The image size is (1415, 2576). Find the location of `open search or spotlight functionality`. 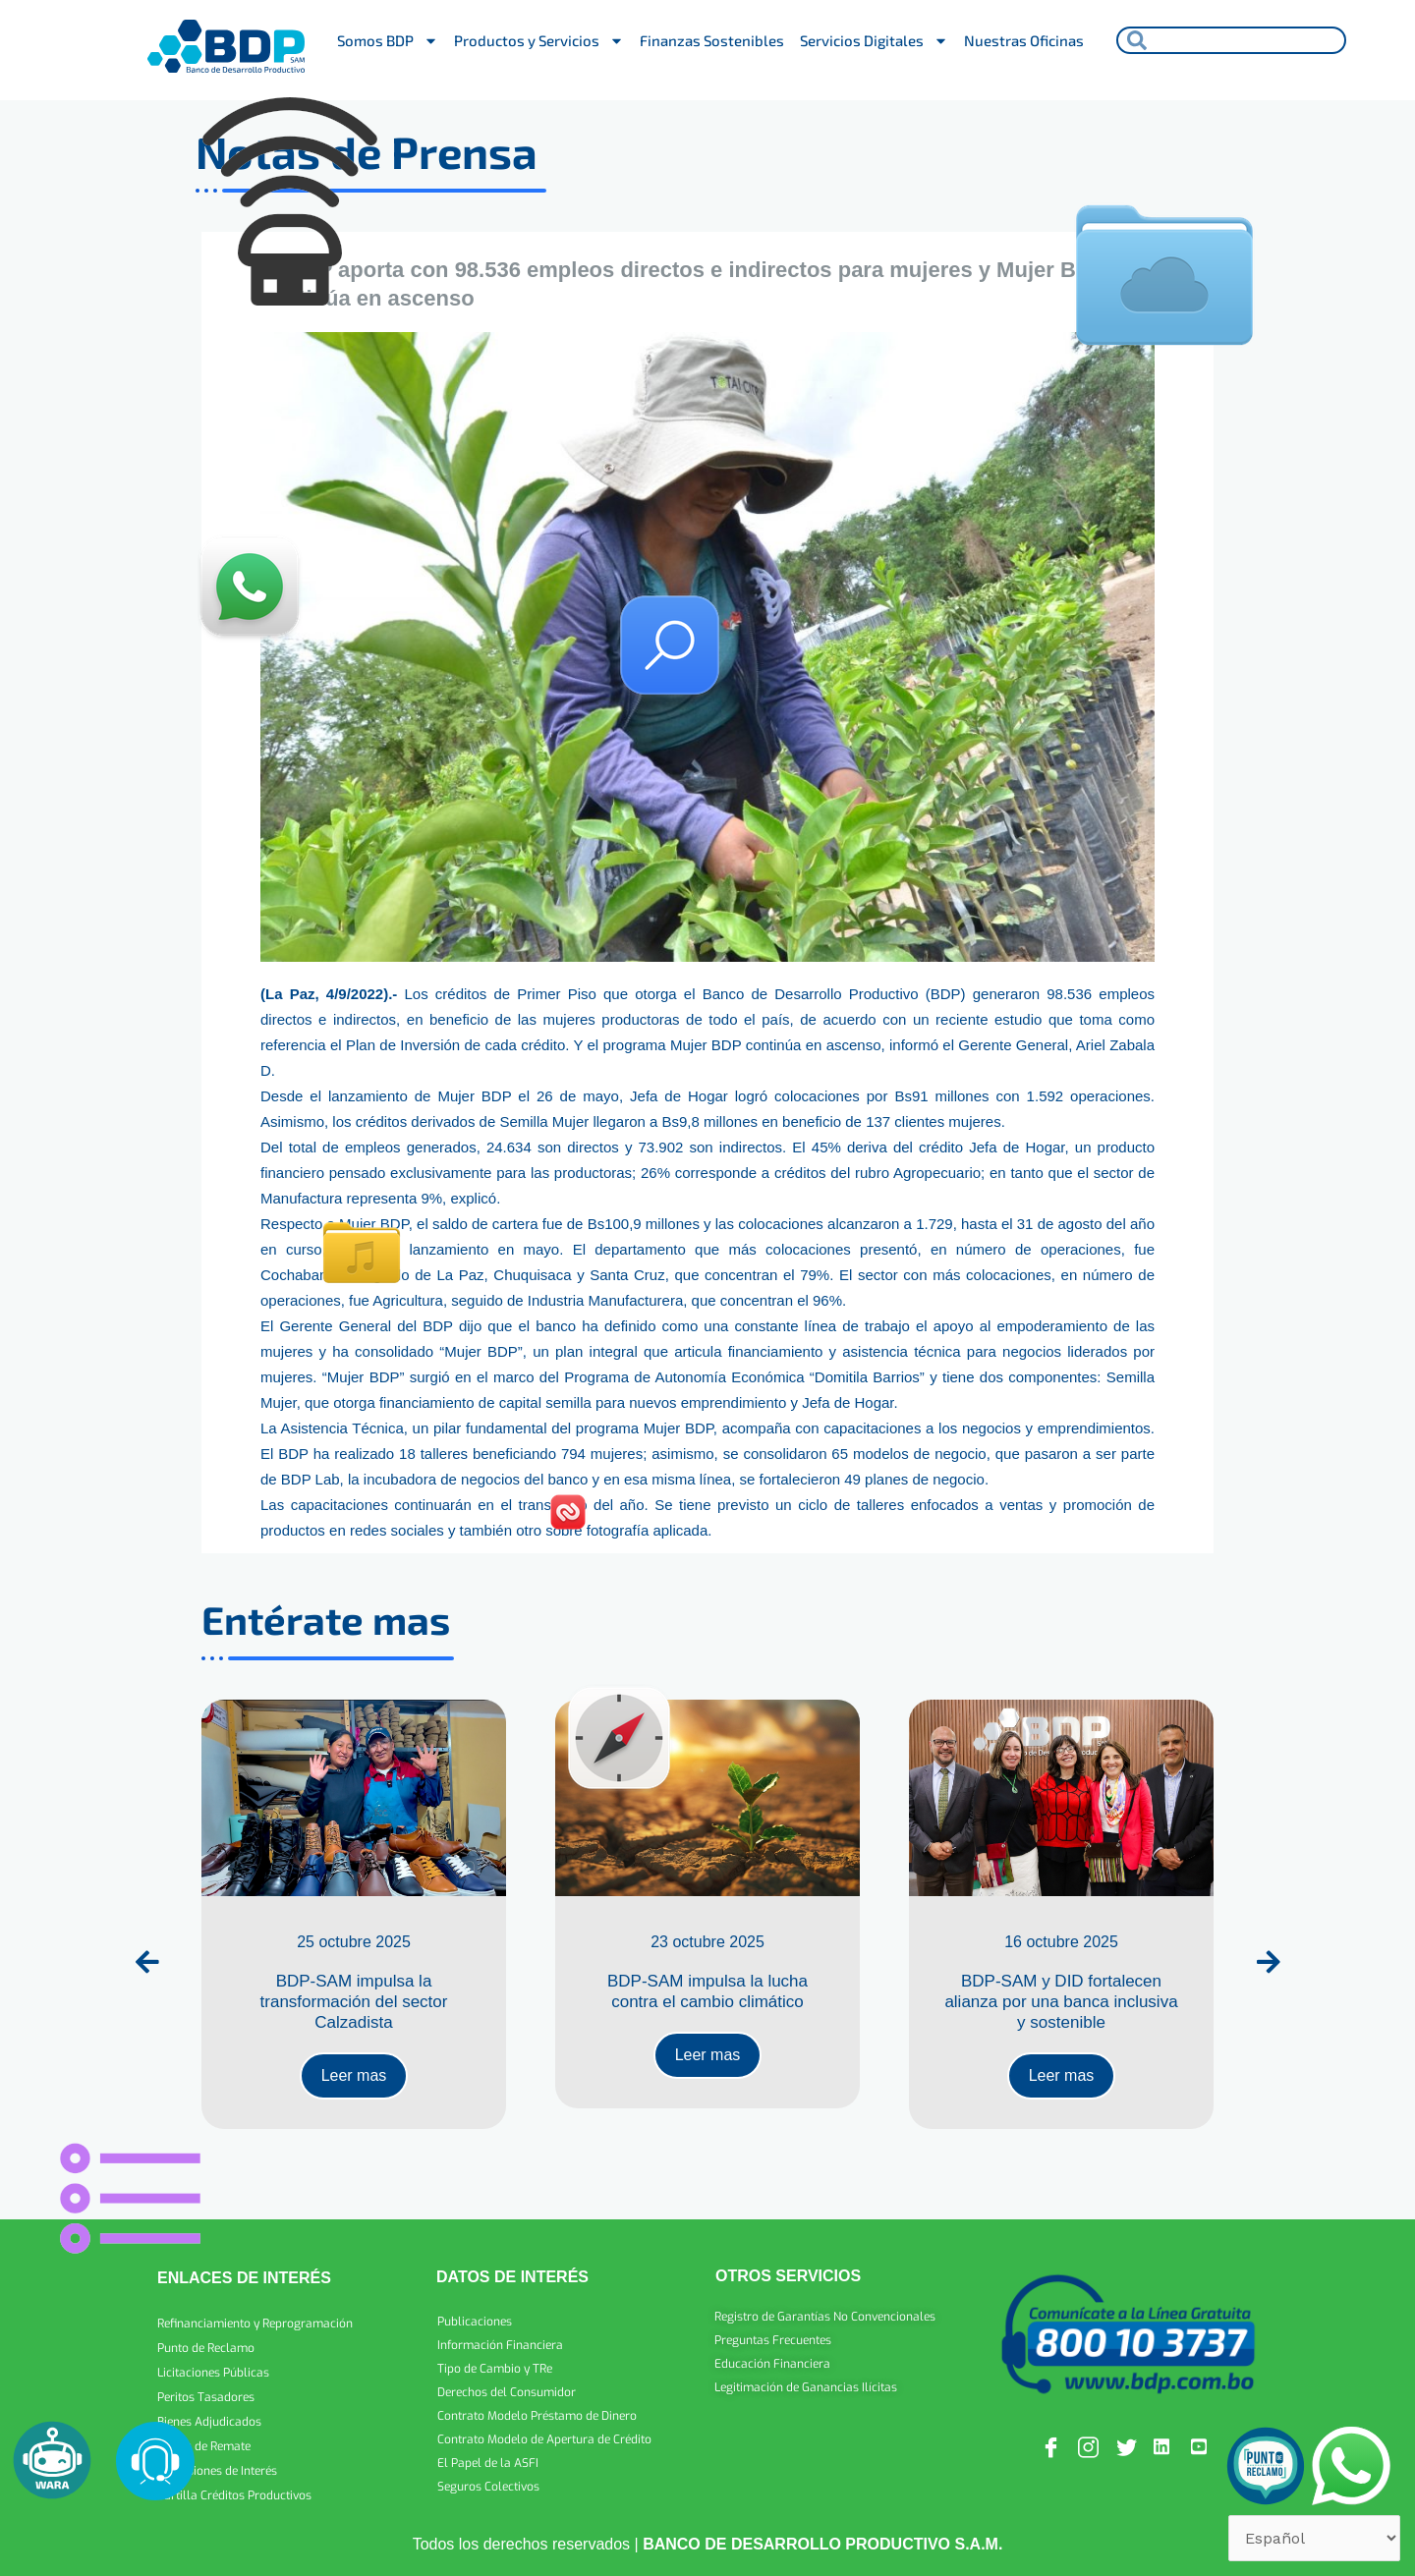

open search or spotlight functionality is located at coordinates (669, 646).